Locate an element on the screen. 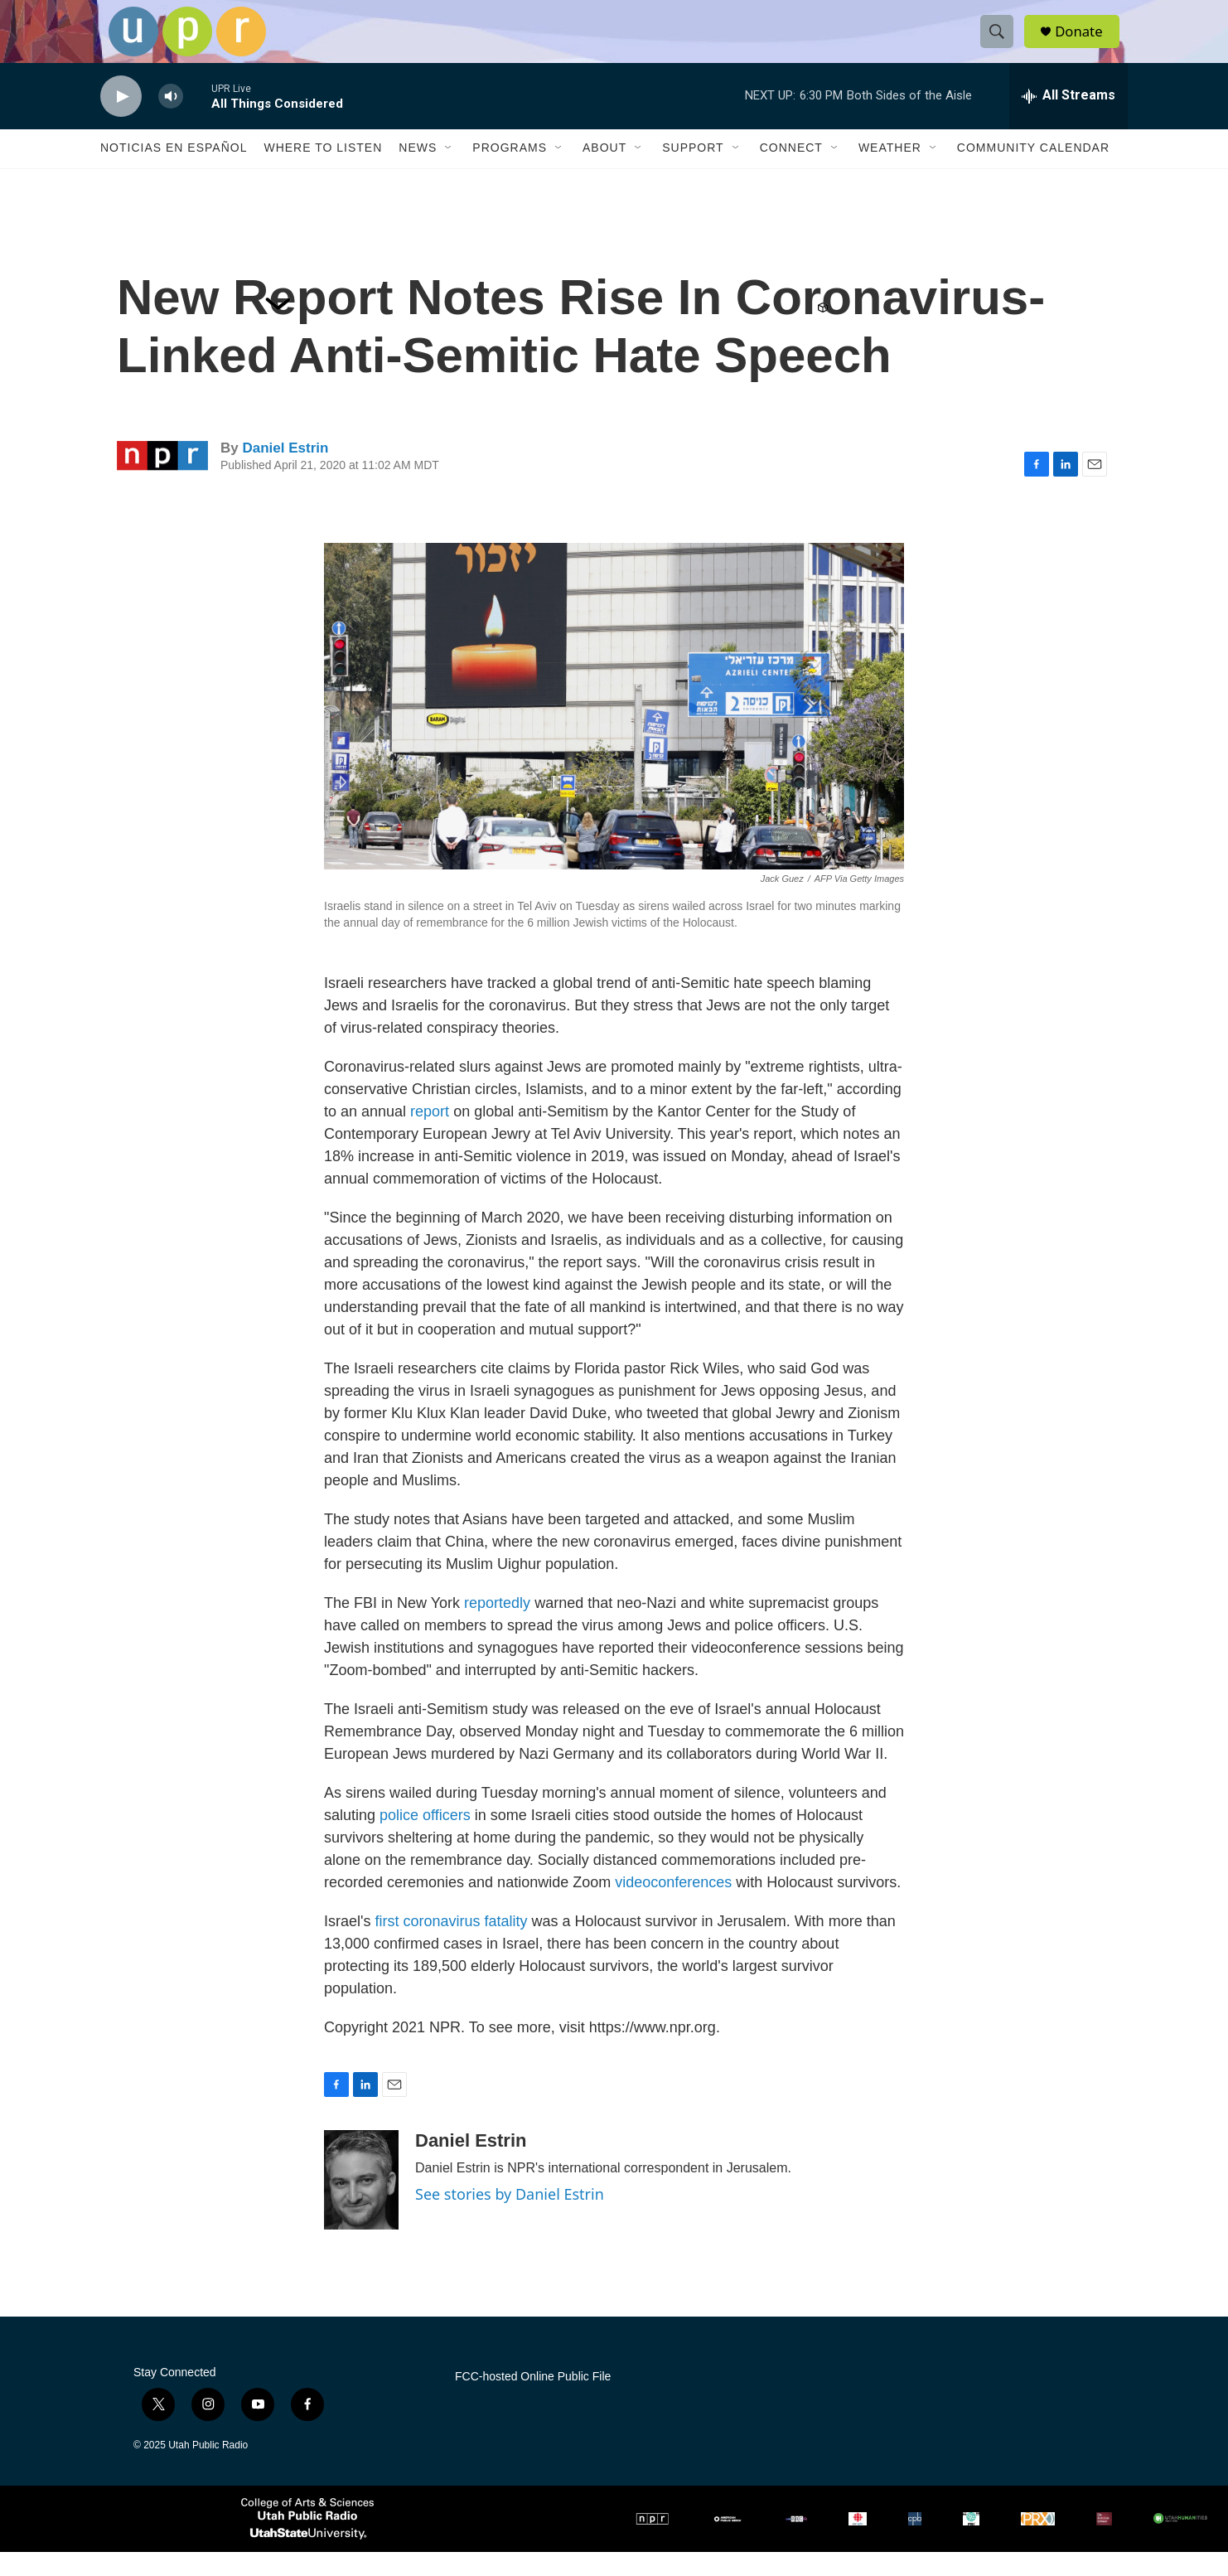 The width and height of the screenshot is (1228, 2576). expand dropdown menu or content is located at coordinates (278, 303).